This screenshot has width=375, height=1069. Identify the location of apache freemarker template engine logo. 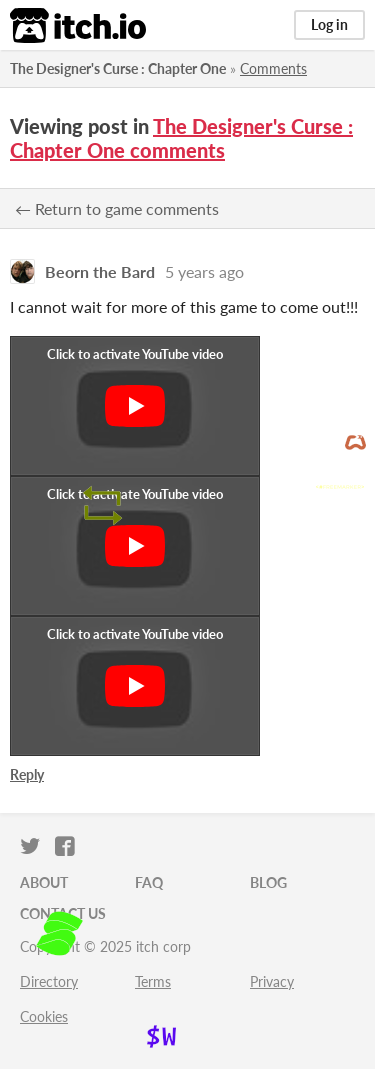
(340, 487).